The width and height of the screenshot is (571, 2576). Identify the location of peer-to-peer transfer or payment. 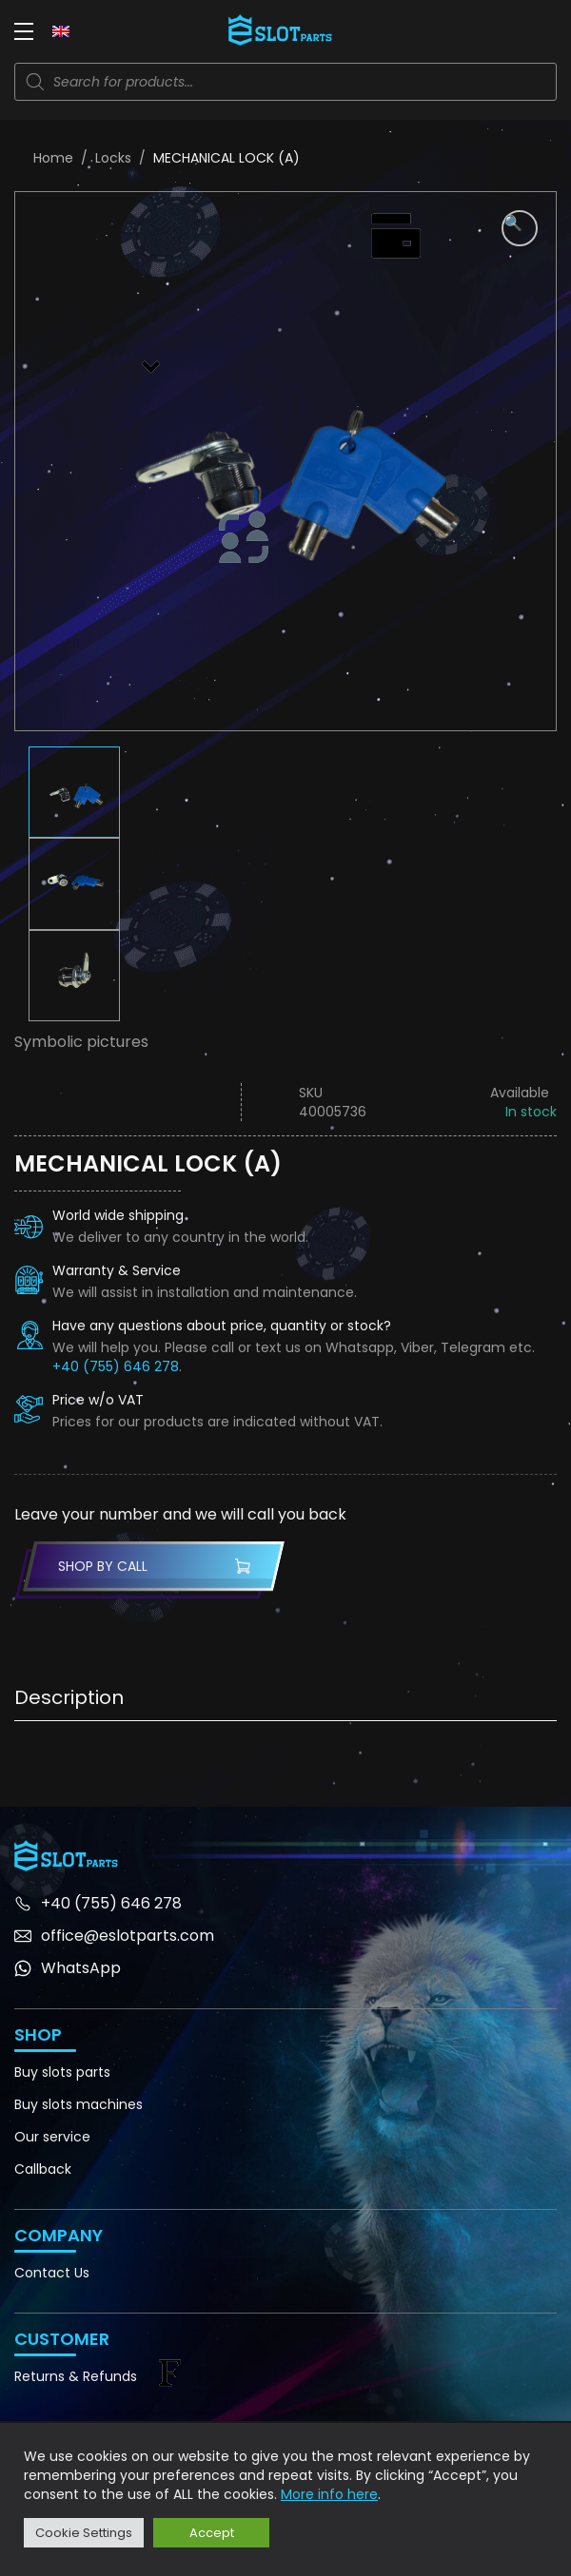
(244, 538).